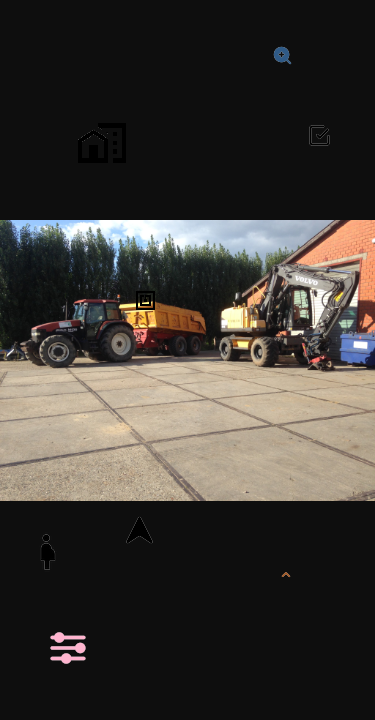 This screenshot has height=720, width=375. What do you see at coordinates (145, 300) in the screenshot?
I see `tap to enable nfc connectivity` at bounding box center [145, 300].